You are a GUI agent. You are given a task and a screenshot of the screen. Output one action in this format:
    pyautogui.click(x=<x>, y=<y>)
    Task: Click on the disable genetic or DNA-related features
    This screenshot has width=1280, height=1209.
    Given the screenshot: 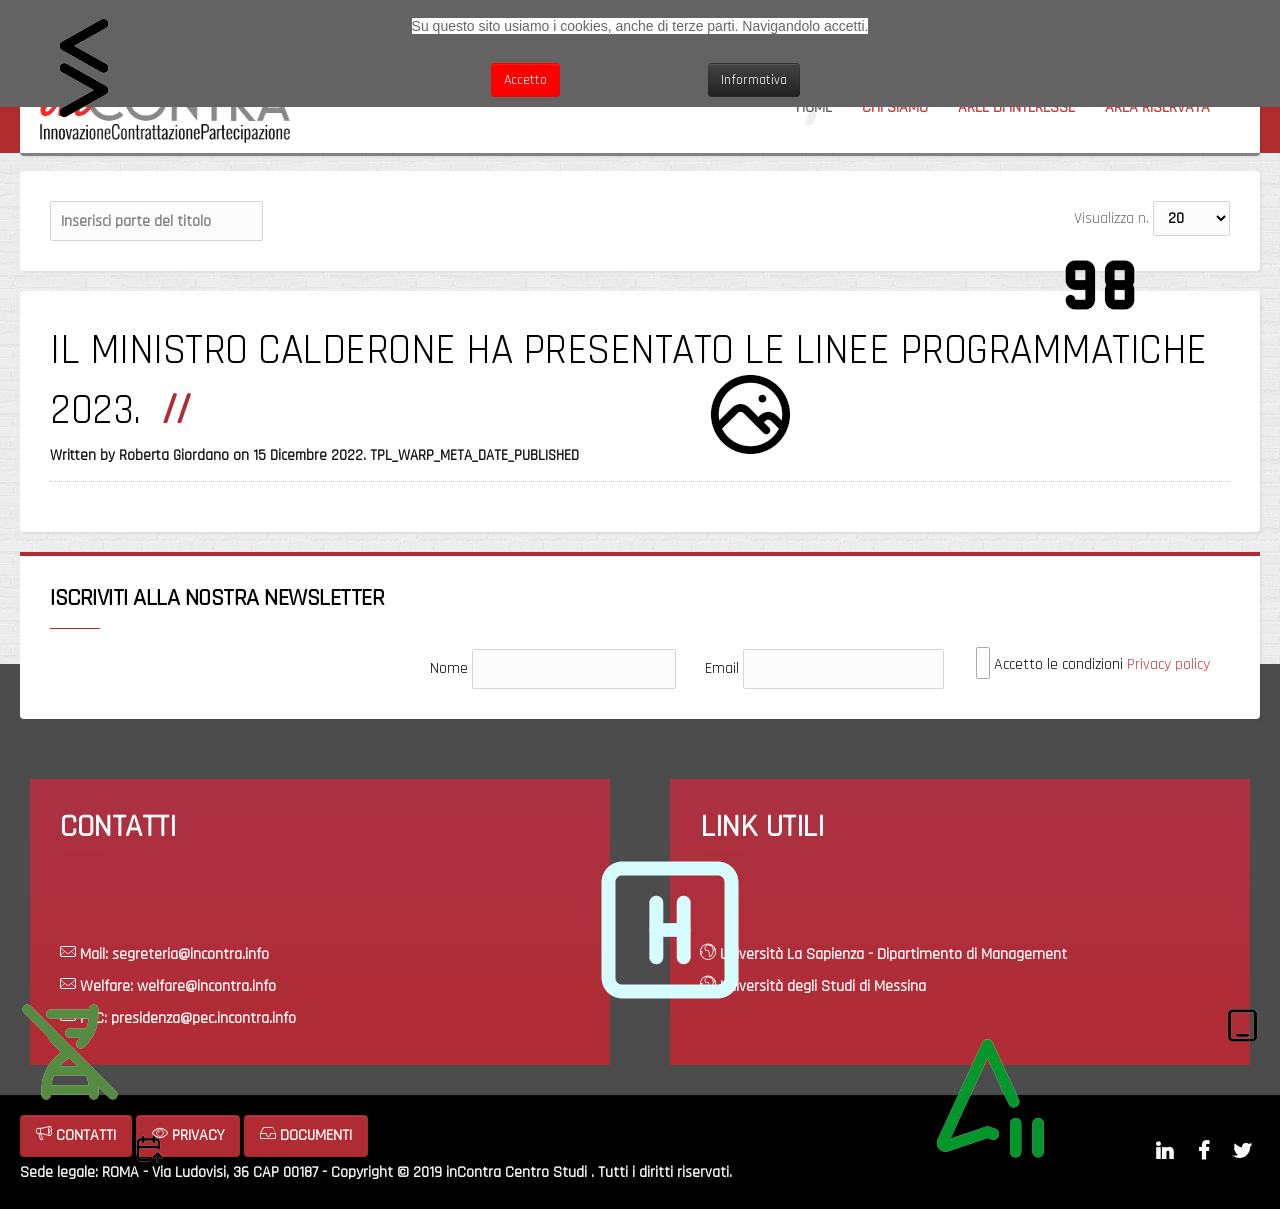 What is the action you would take?
    pyautogui.click(x=70, y=1052)
    